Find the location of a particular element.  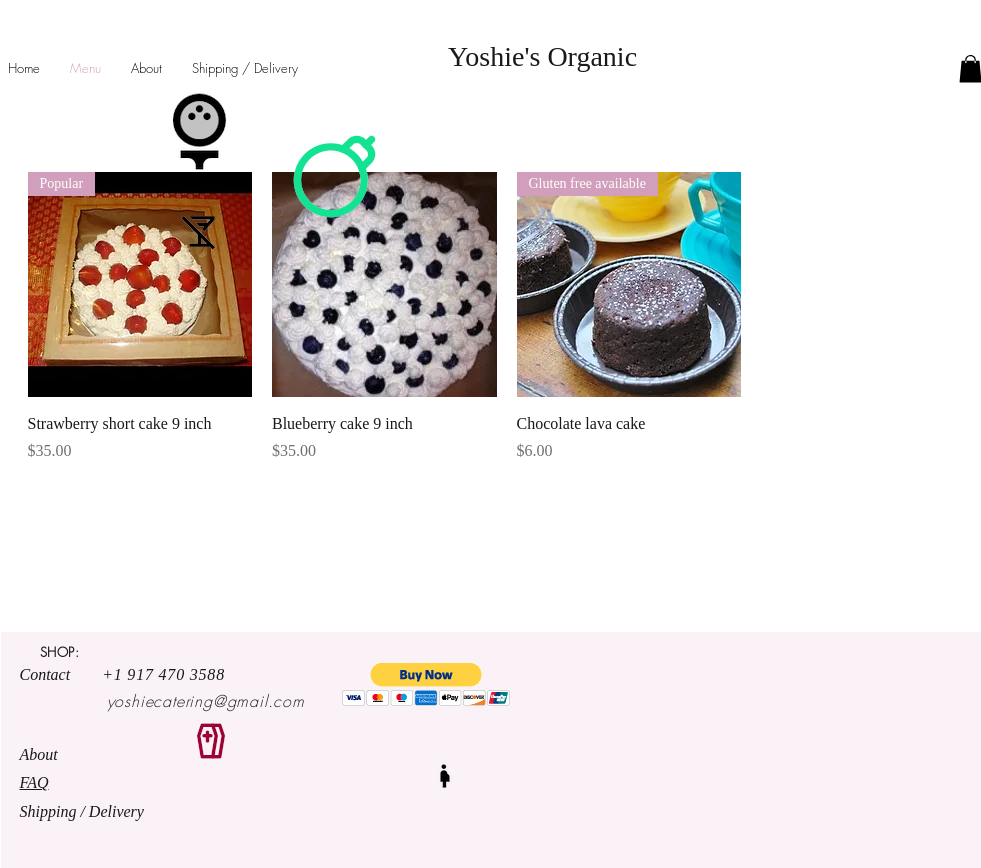

indicates pregnancy-related features or services is located at coordinates (445, 776).